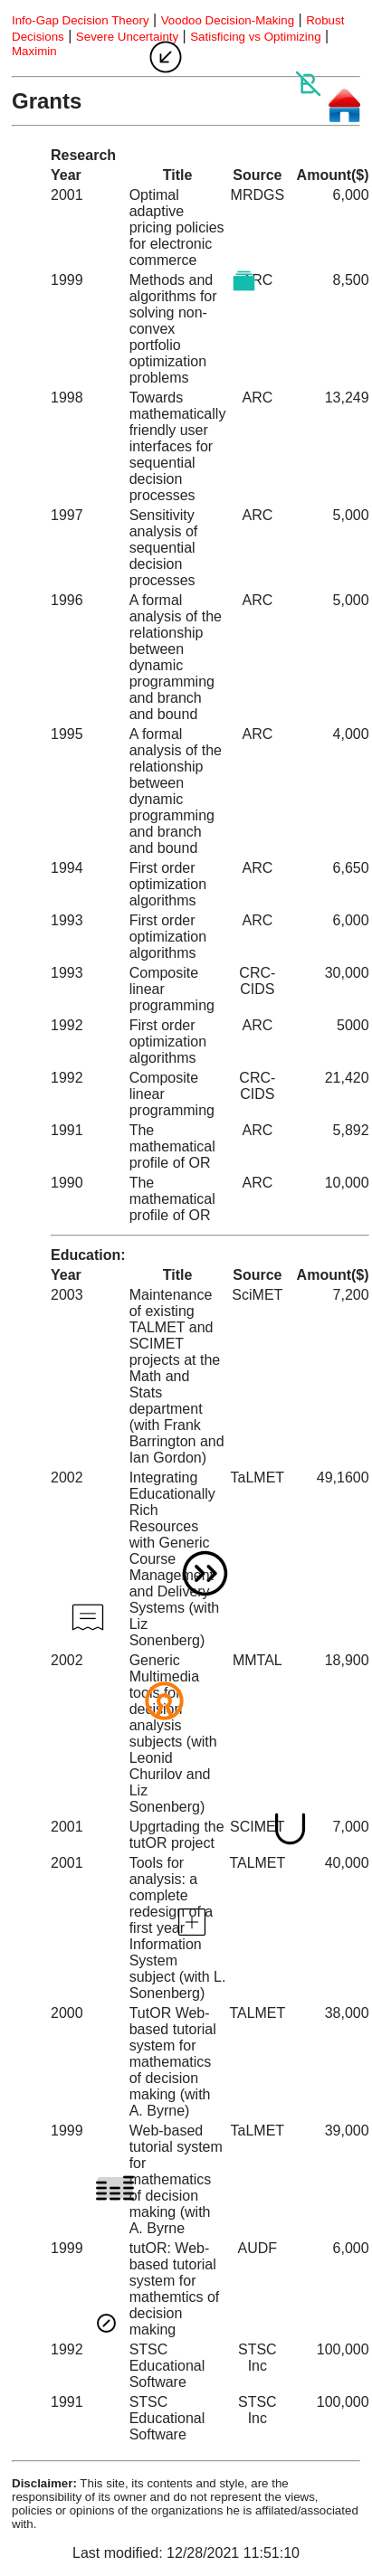 Image resolution: width=372 pixels, height=2576 pixels. I want to click on indicates a forbidden or prohibited action, so click(106, 2323).